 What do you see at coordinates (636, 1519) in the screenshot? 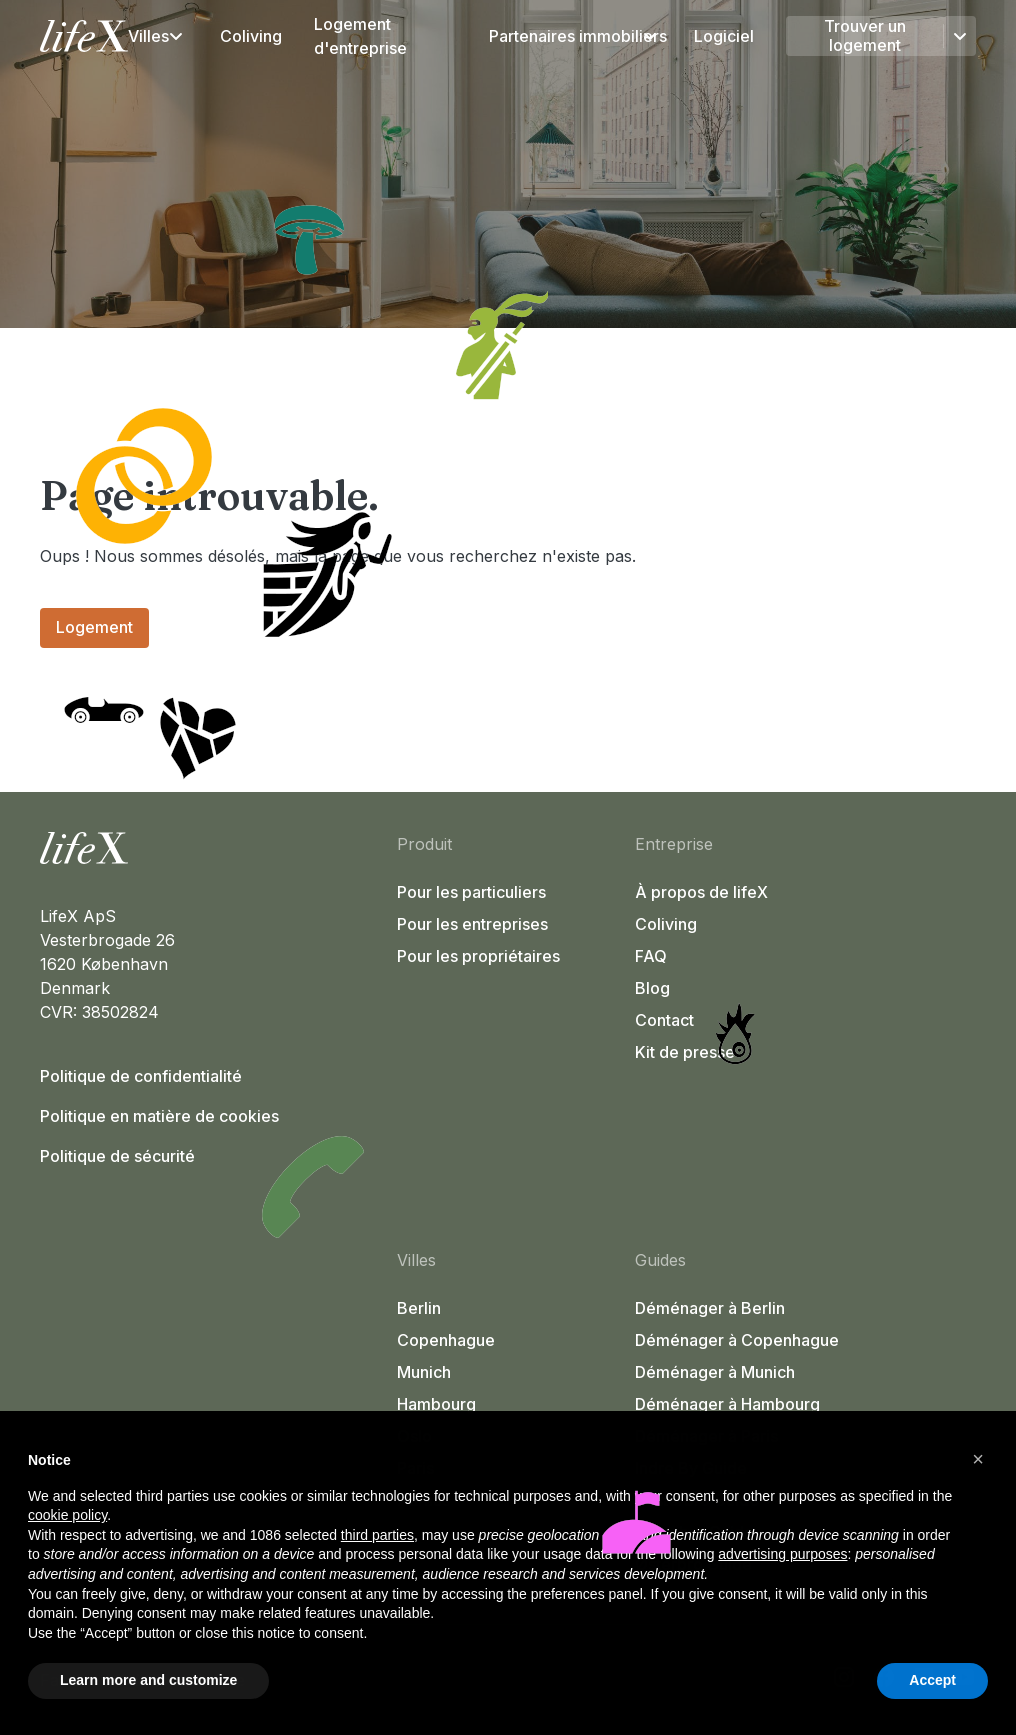
I see `capture territory or claim a strategic point` at bounding box center [636, 1519].